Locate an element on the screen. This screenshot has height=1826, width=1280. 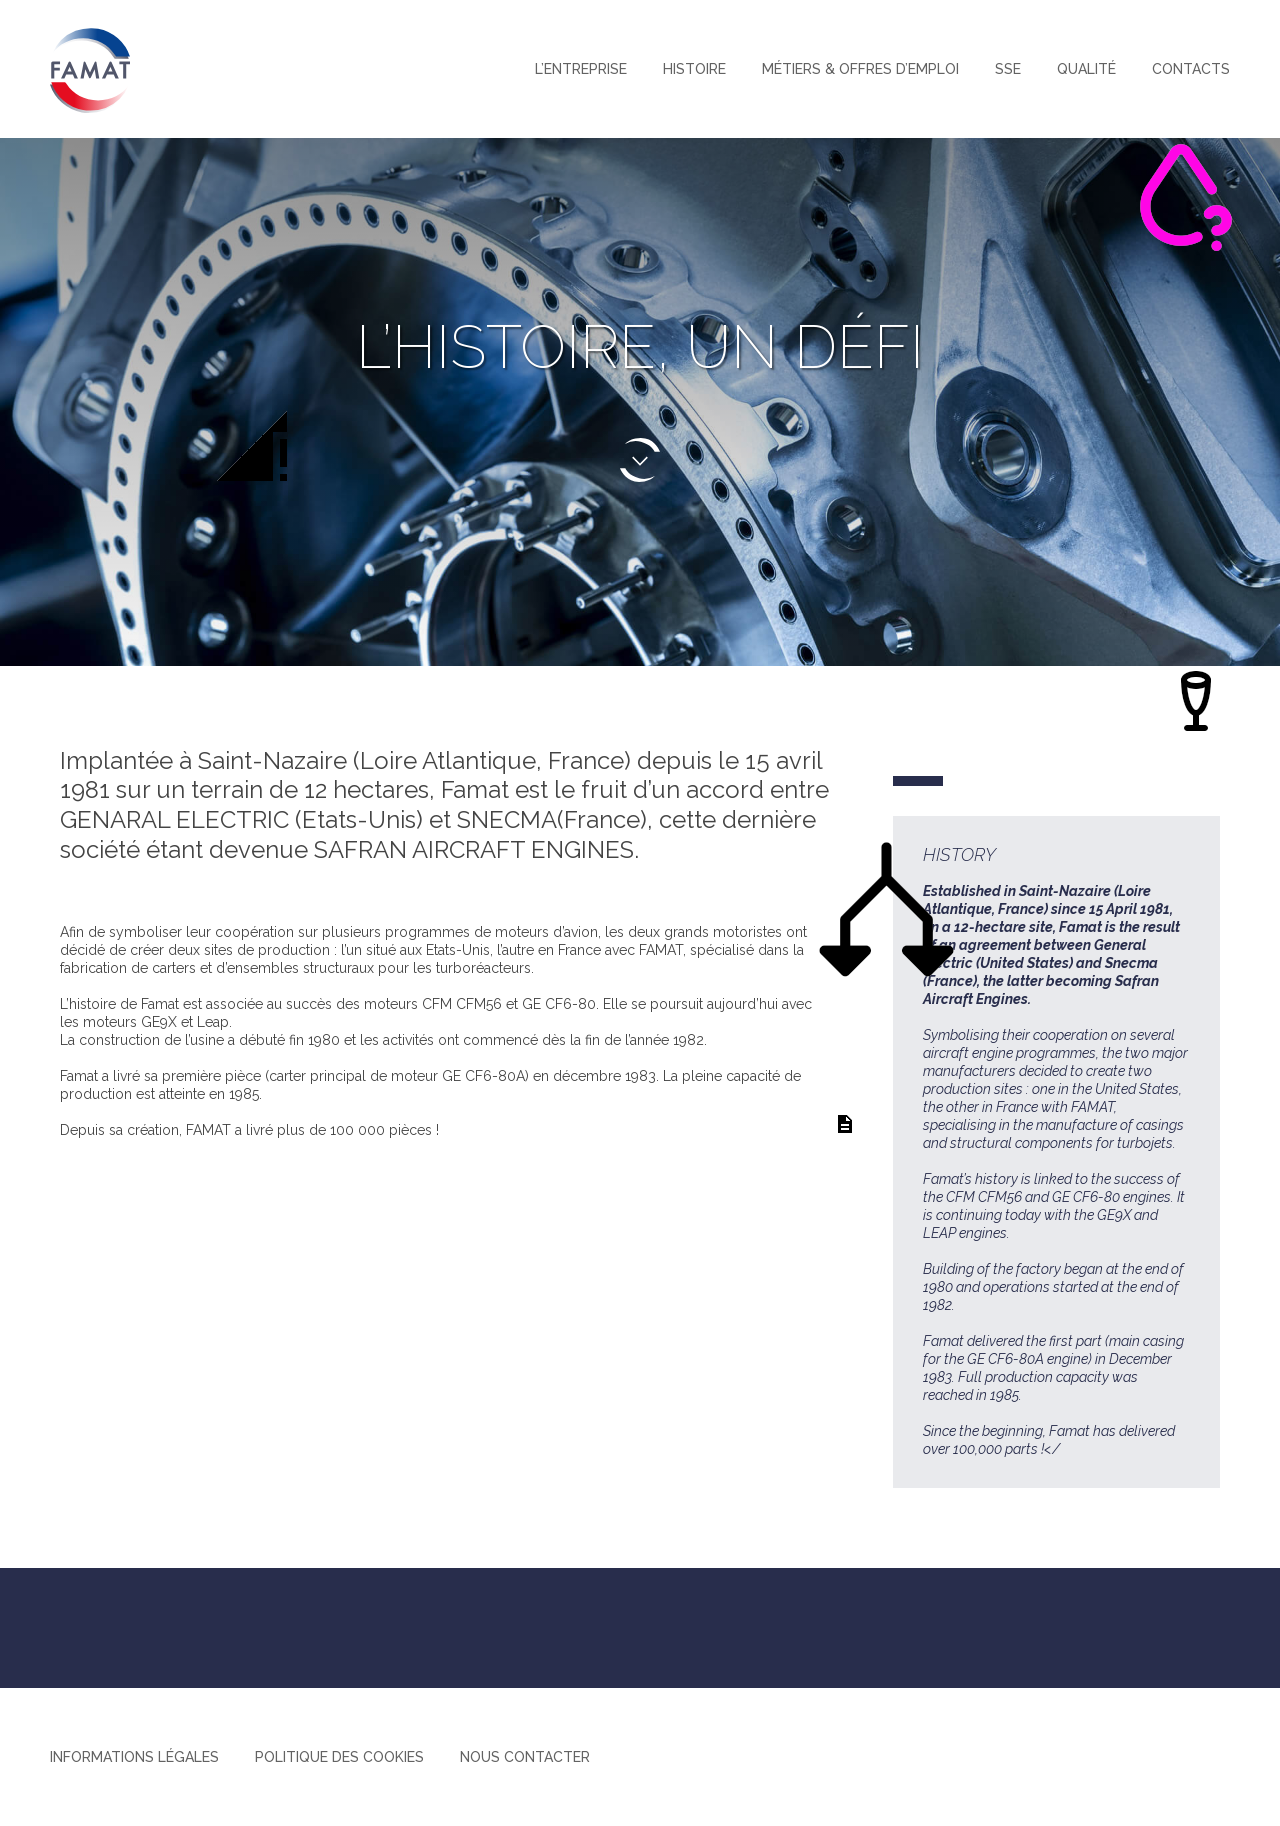
indicates full cellular signal but no internet connection is located at coordinates (252, 446).